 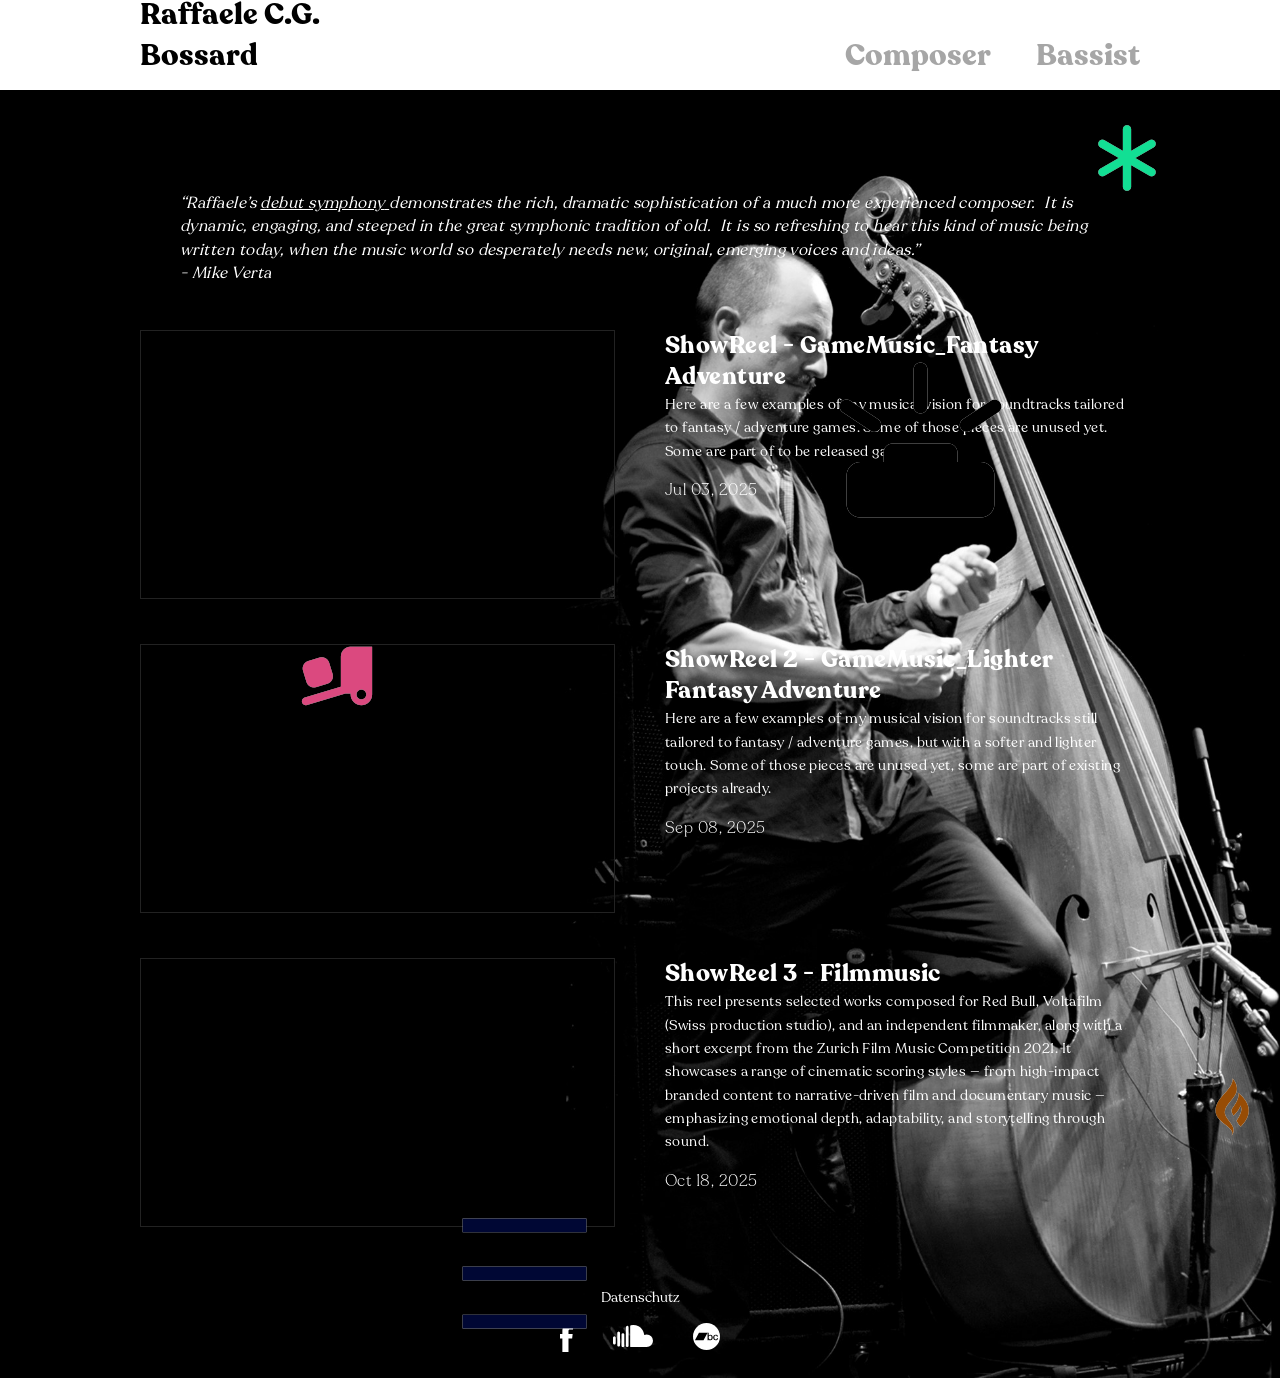 What do you see at coordinates (920, 443) in the screenshot?
I see `indicates active land mine or explosive hazard` at bounding box center [920, 443].